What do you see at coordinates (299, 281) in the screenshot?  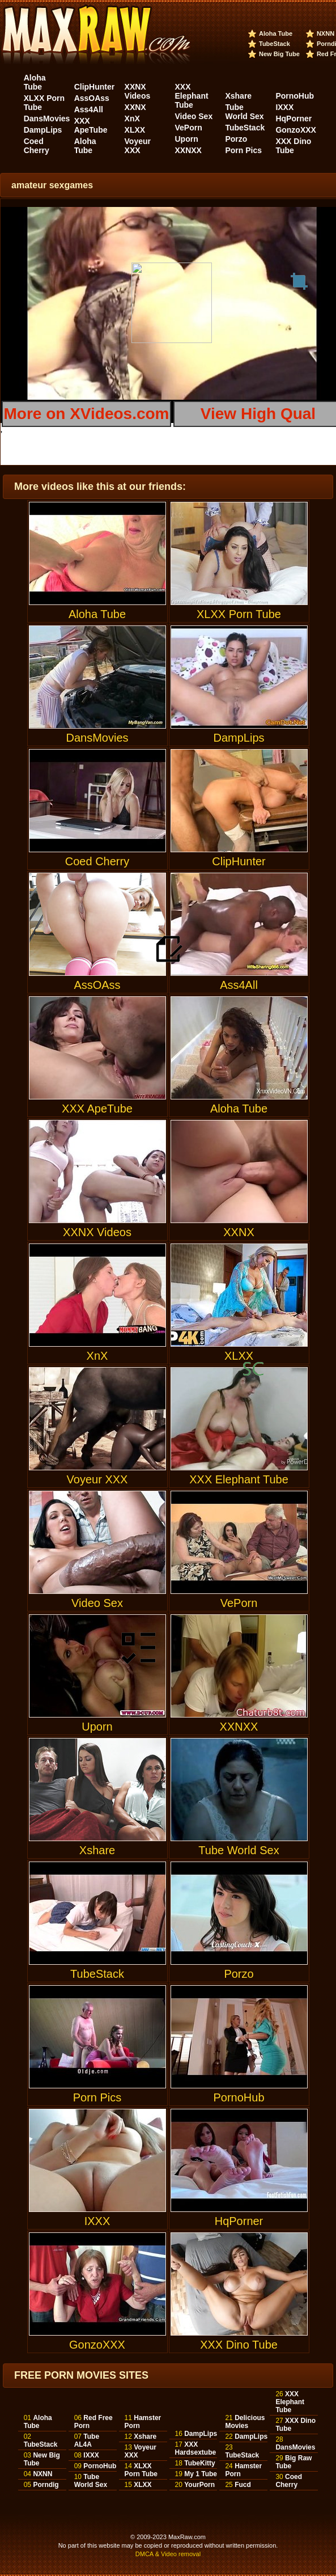 I see `crop an image or photo` at bounding box center [299, 281].